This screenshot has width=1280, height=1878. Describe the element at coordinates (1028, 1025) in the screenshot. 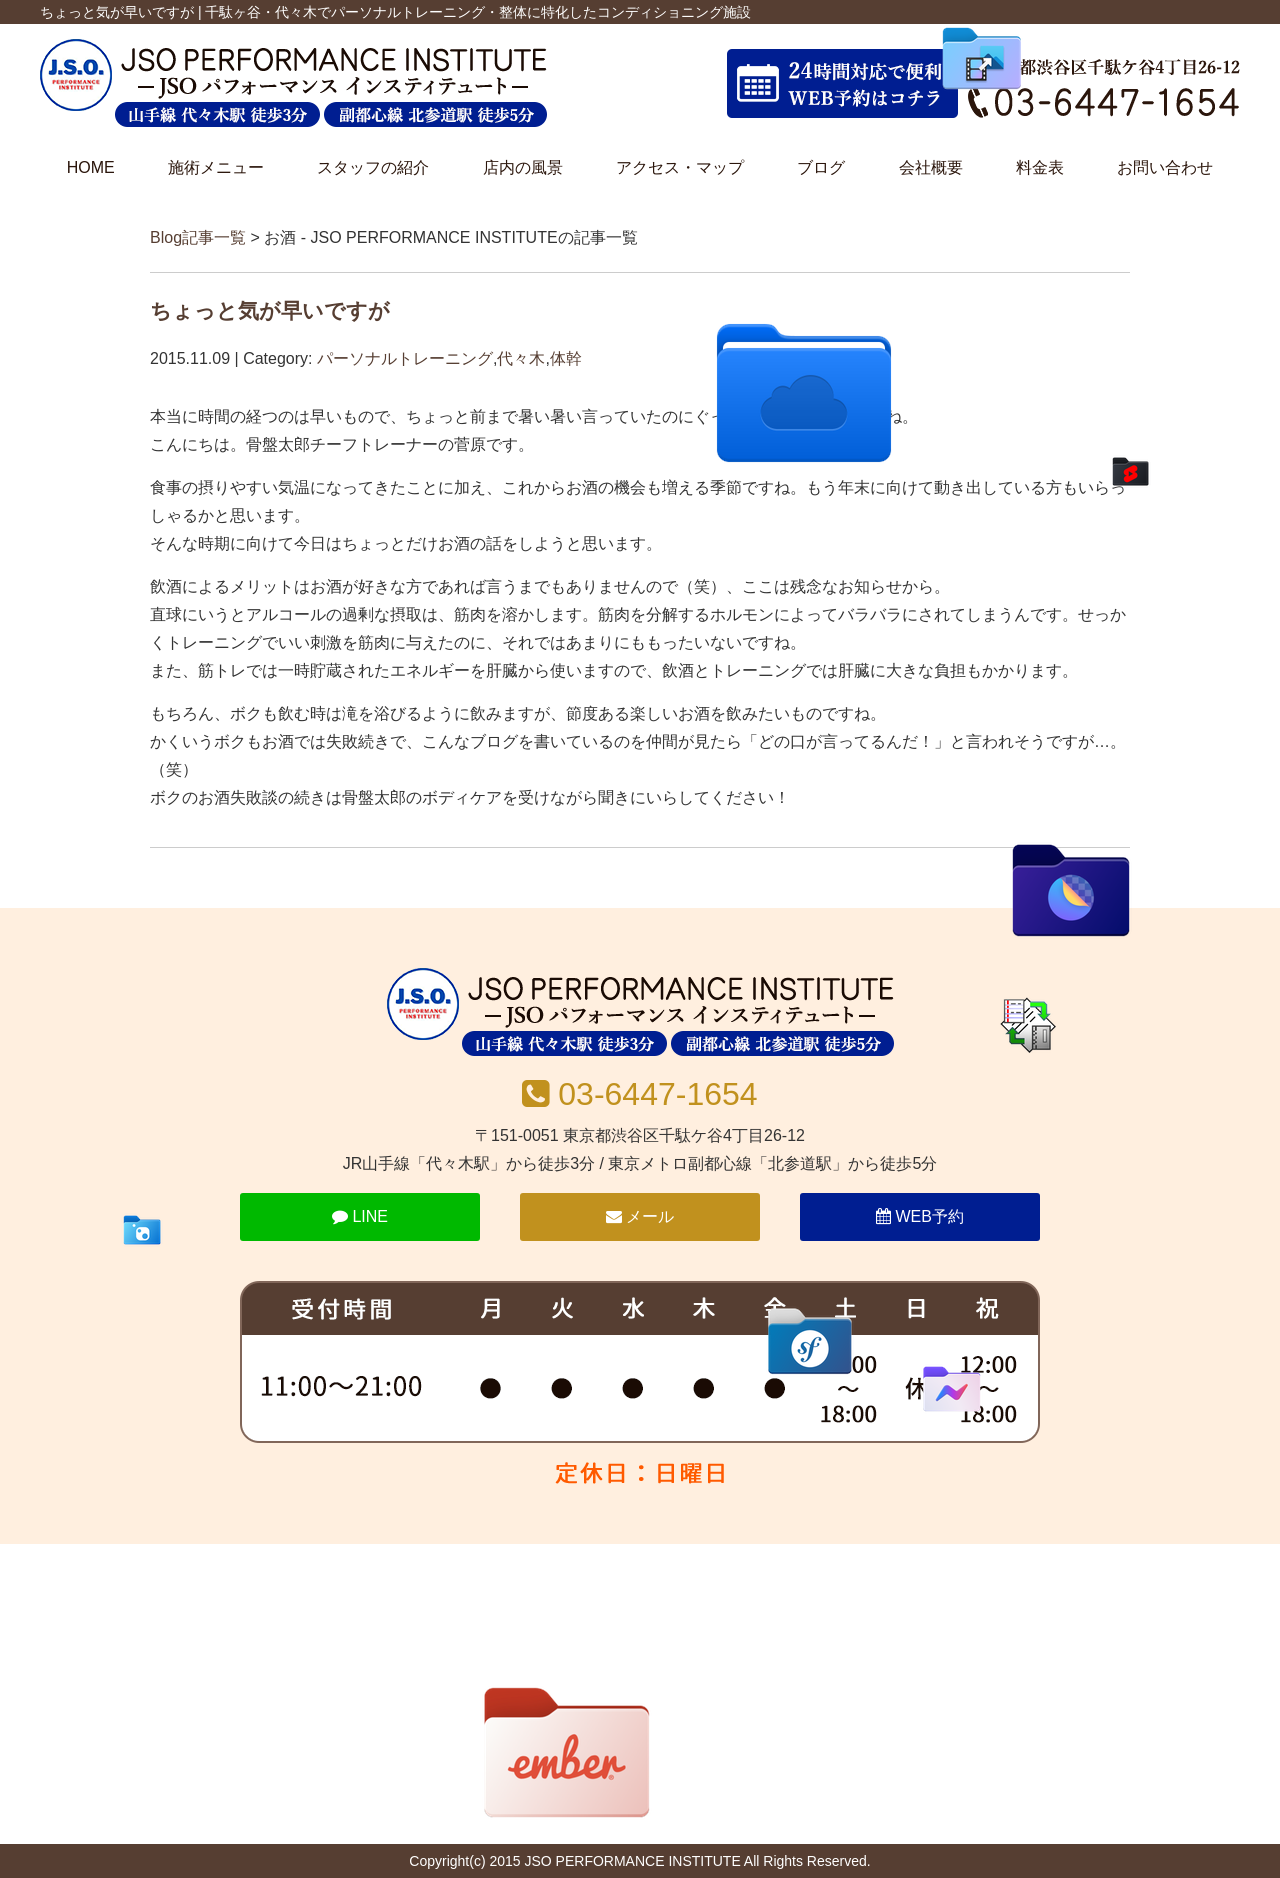

I see `convert between chinese text formats` at that location.